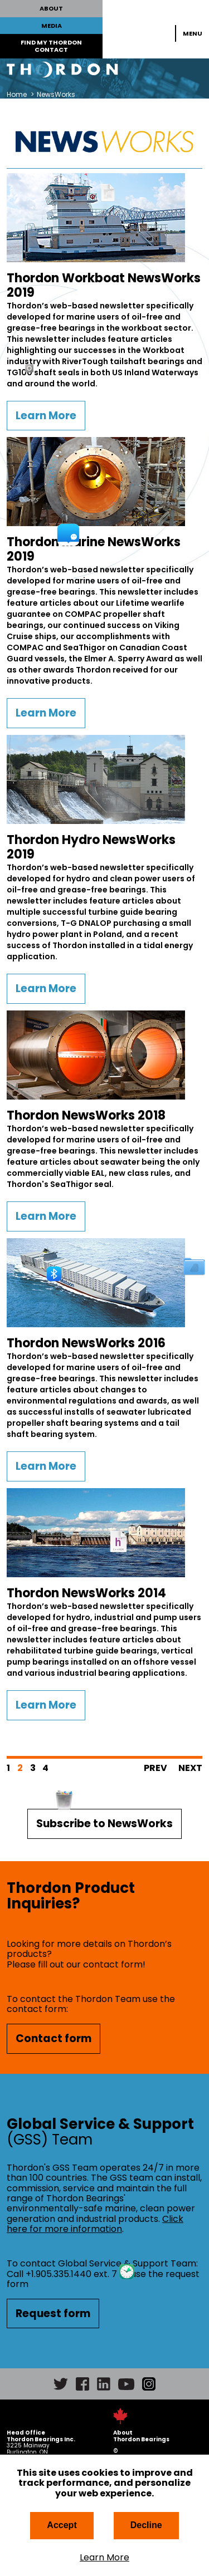 Image resolution: width=209 pixels, height=2576 pixels. I want to click on a plain text file, so click(108, 193).